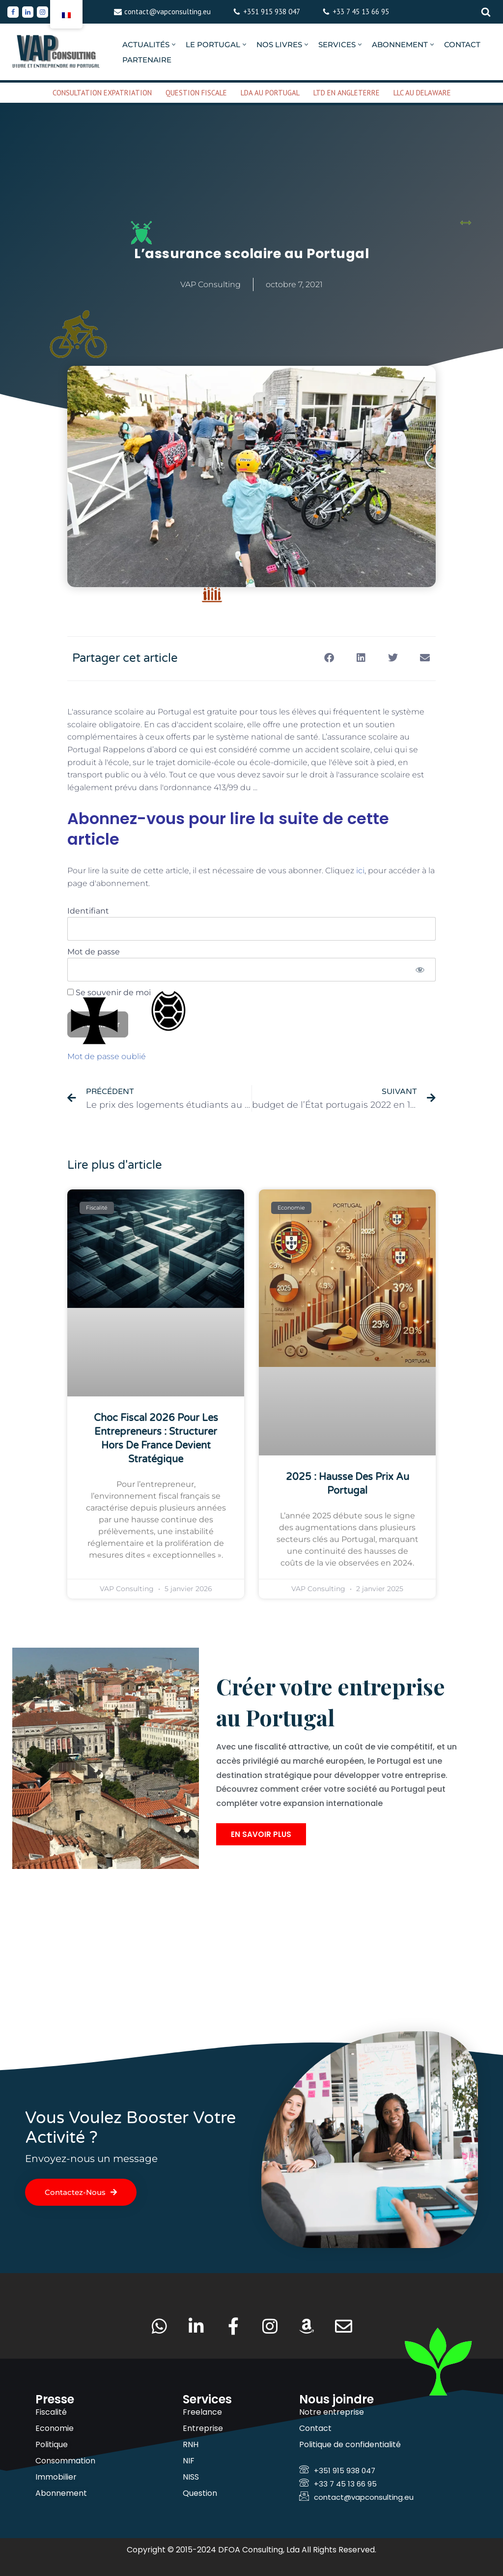 This screenshot has width=503, height=2576. I want to click on track cycling or biking activity, so click(78, 334).